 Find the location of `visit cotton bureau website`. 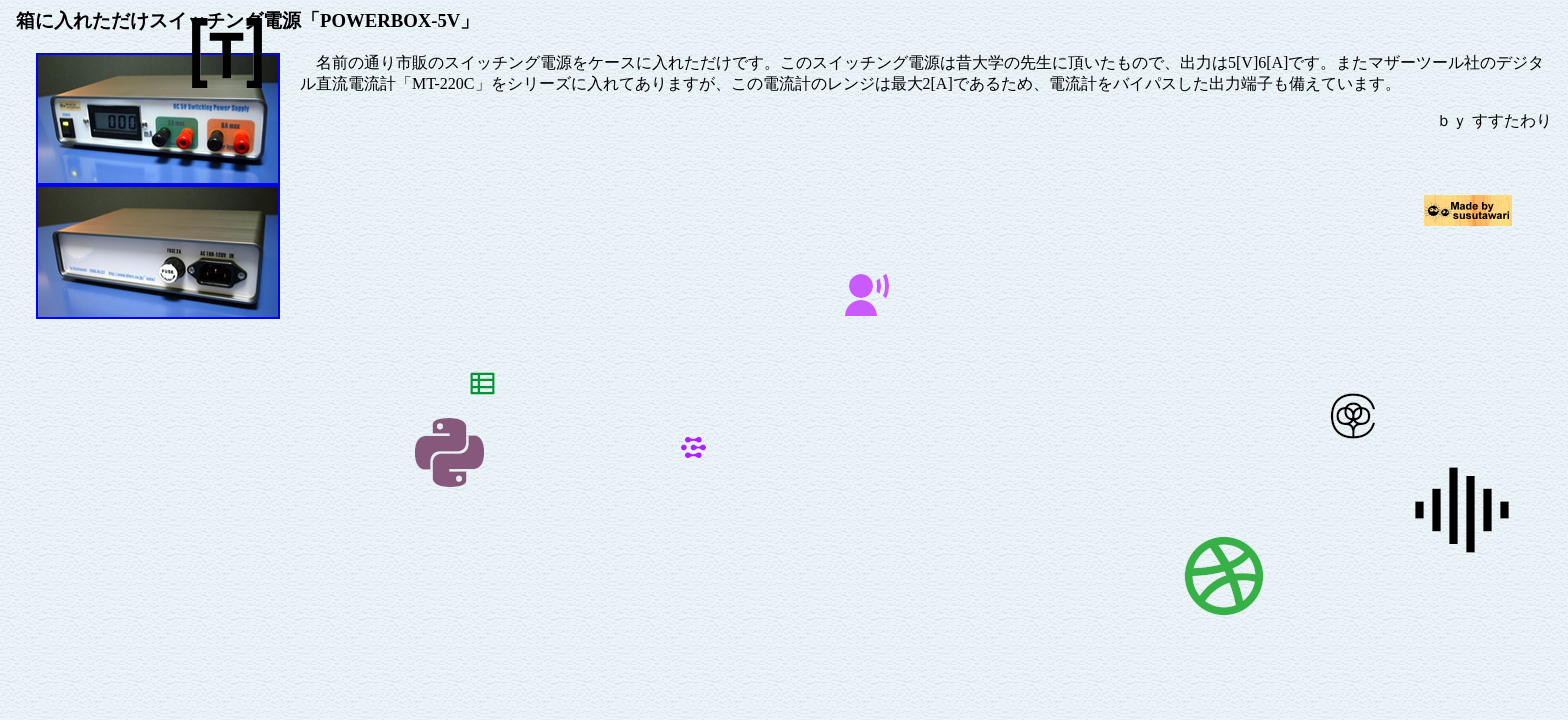

visit cotton bureau website is located at coordinates (1353, 416).